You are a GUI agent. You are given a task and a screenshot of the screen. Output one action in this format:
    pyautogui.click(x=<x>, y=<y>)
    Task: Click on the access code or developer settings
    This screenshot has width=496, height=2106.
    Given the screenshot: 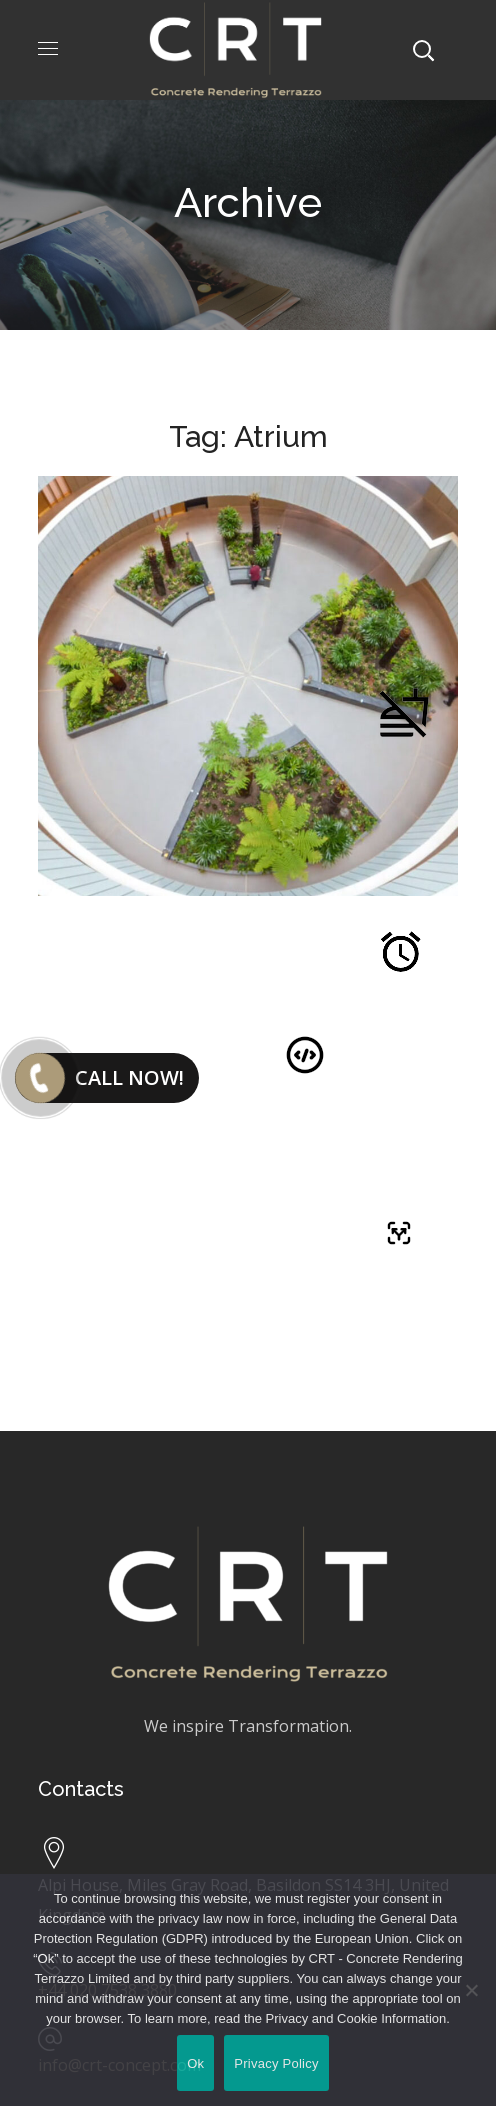 What is the action you would take?
    pyautogui.click(x=305, y=1055)
    